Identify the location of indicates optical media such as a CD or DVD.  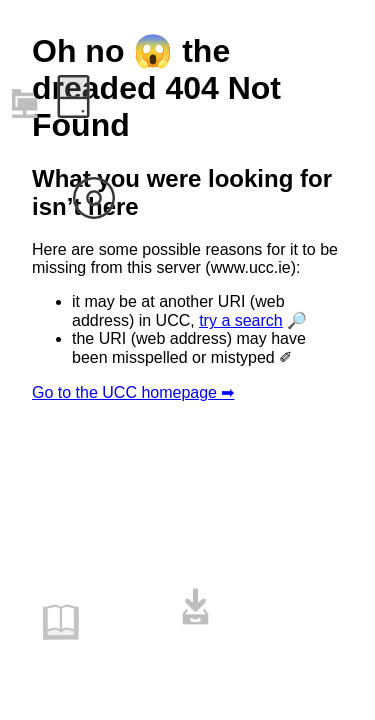
(94, 198).